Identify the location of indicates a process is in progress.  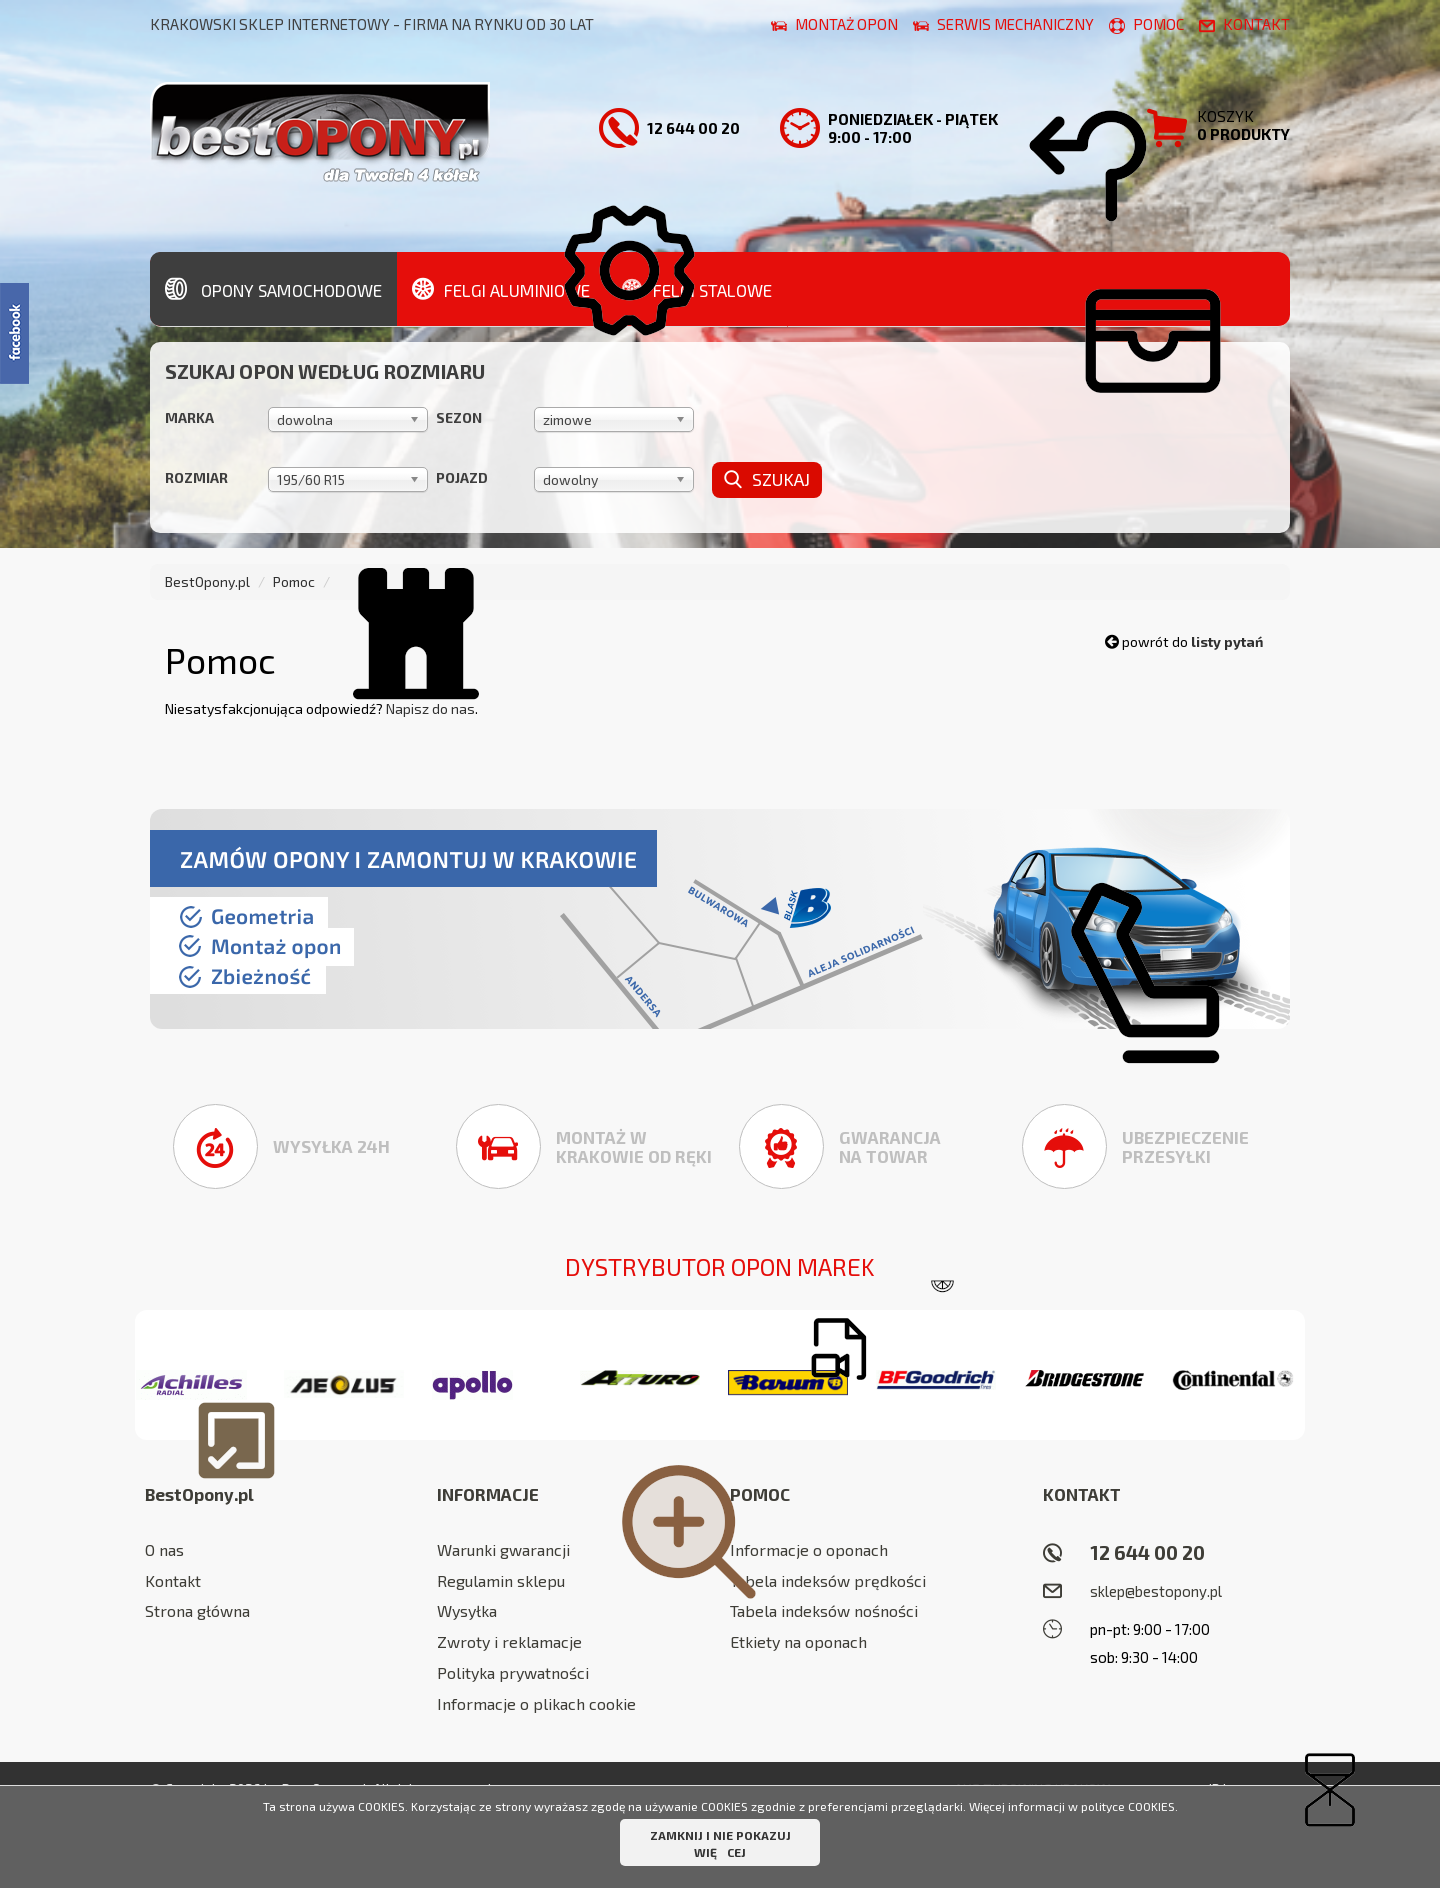
(1330, 1790).